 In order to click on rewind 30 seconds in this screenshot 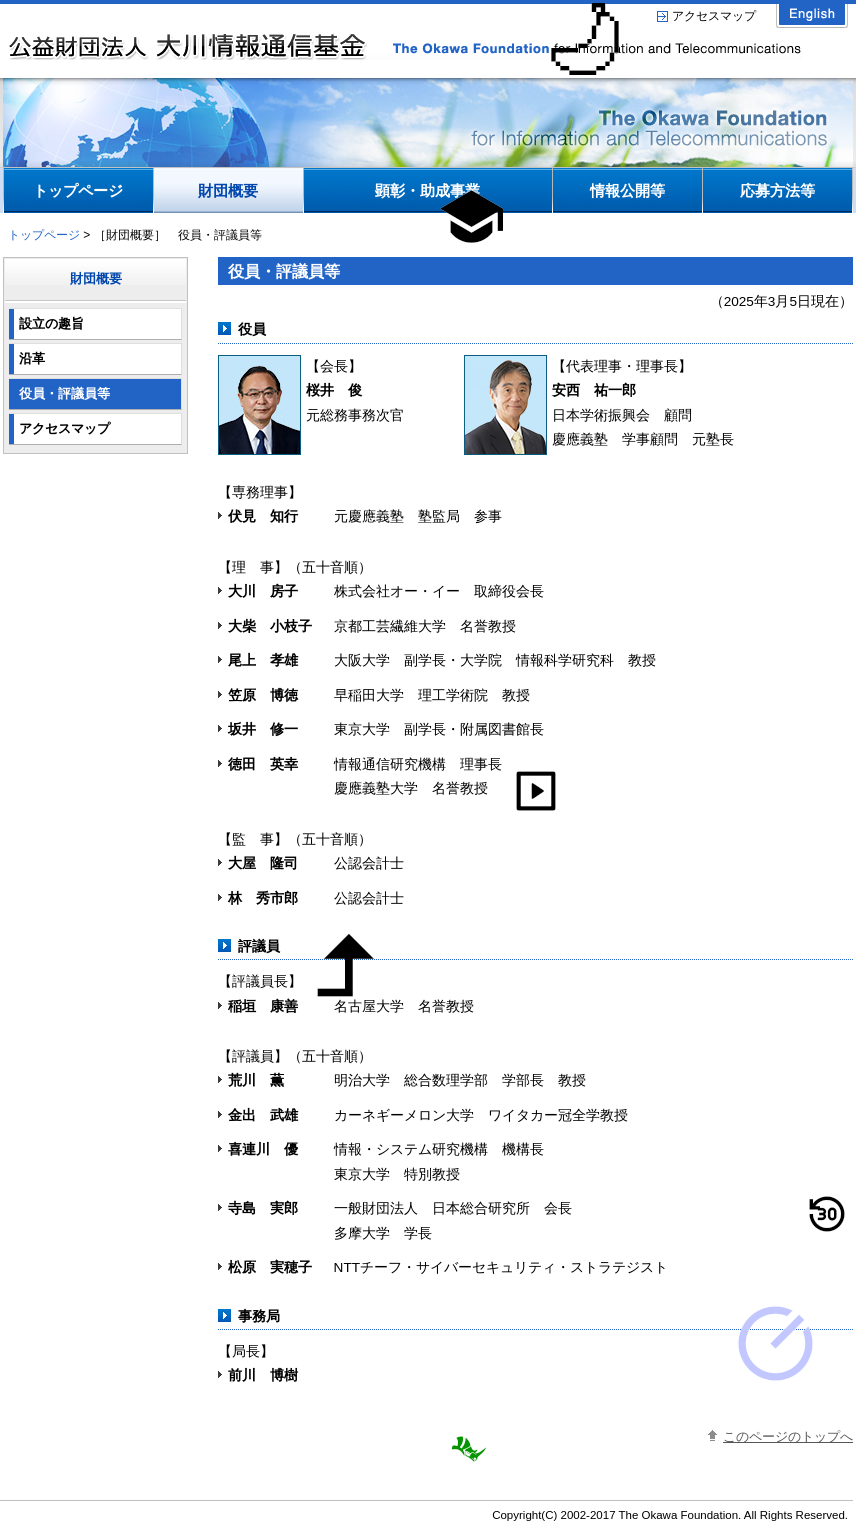, I will do `click(827, 1214)`.